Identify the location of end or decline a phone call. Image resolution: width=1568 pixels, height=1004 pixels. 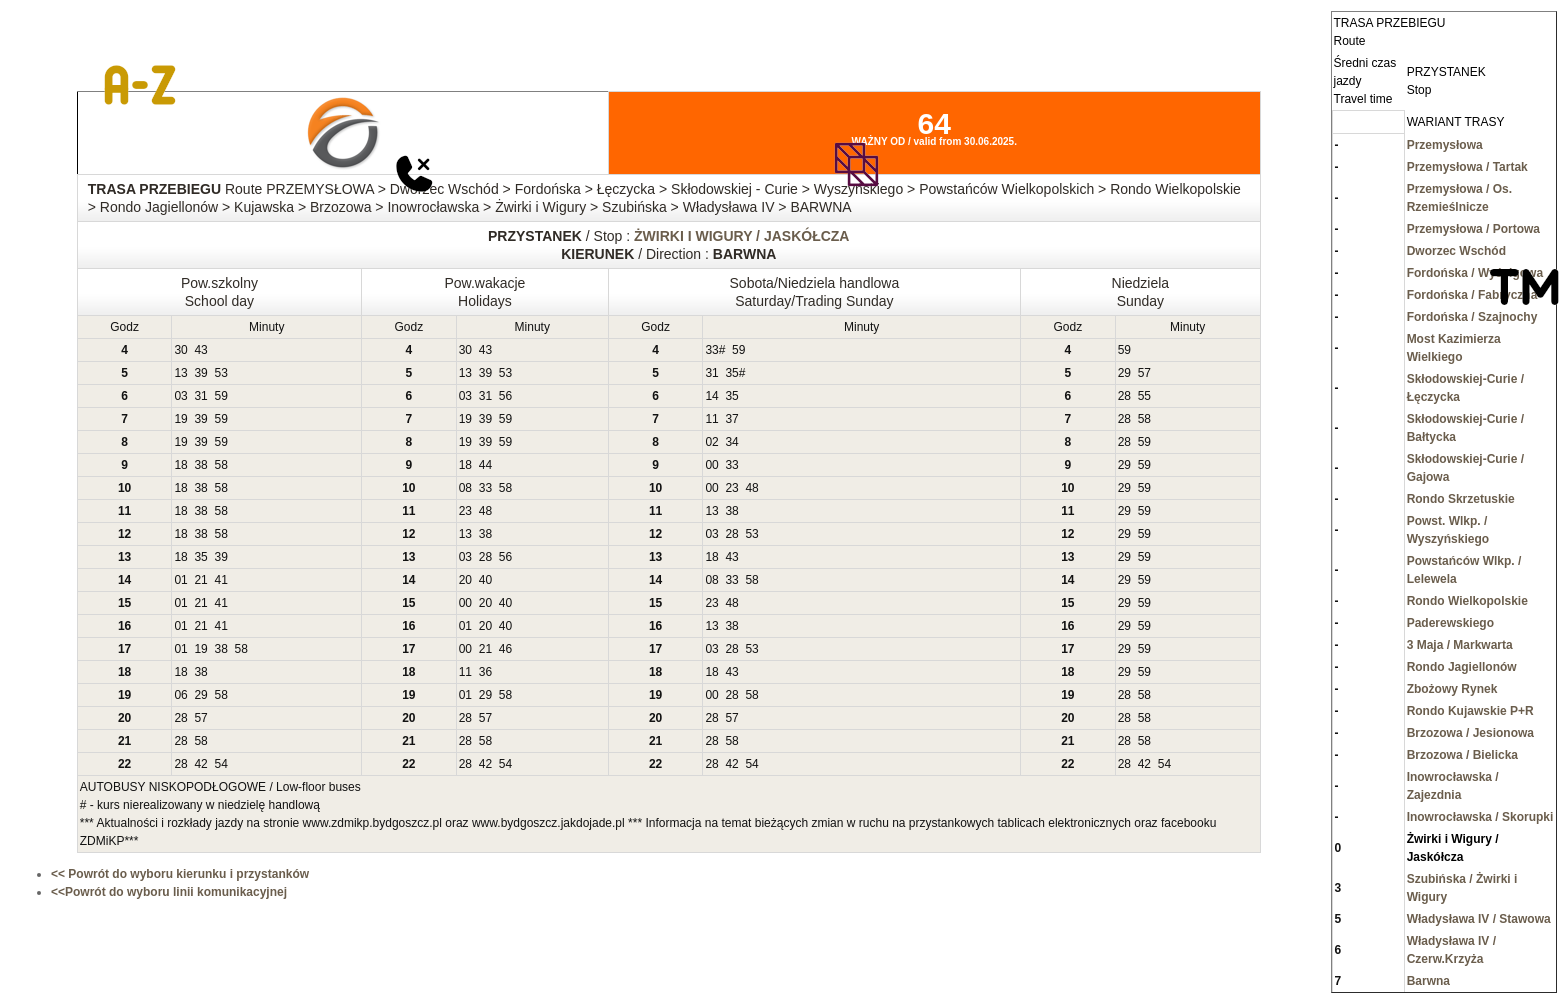
(415, 173).